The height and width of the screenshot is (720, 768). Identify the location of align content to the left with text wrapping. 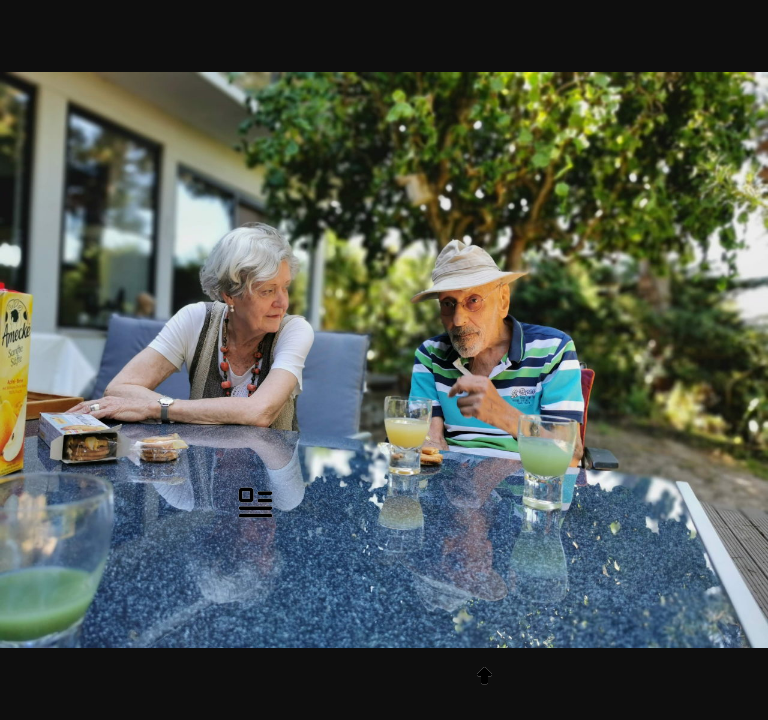
(255, 502).